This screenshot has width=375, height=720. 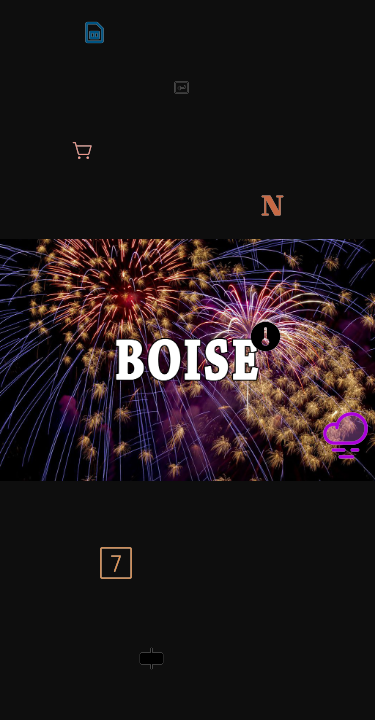 What do you see at coordinates (94, 32) in the screenshot?
I see `manage sim card settings` at bounding box center [94, 32].